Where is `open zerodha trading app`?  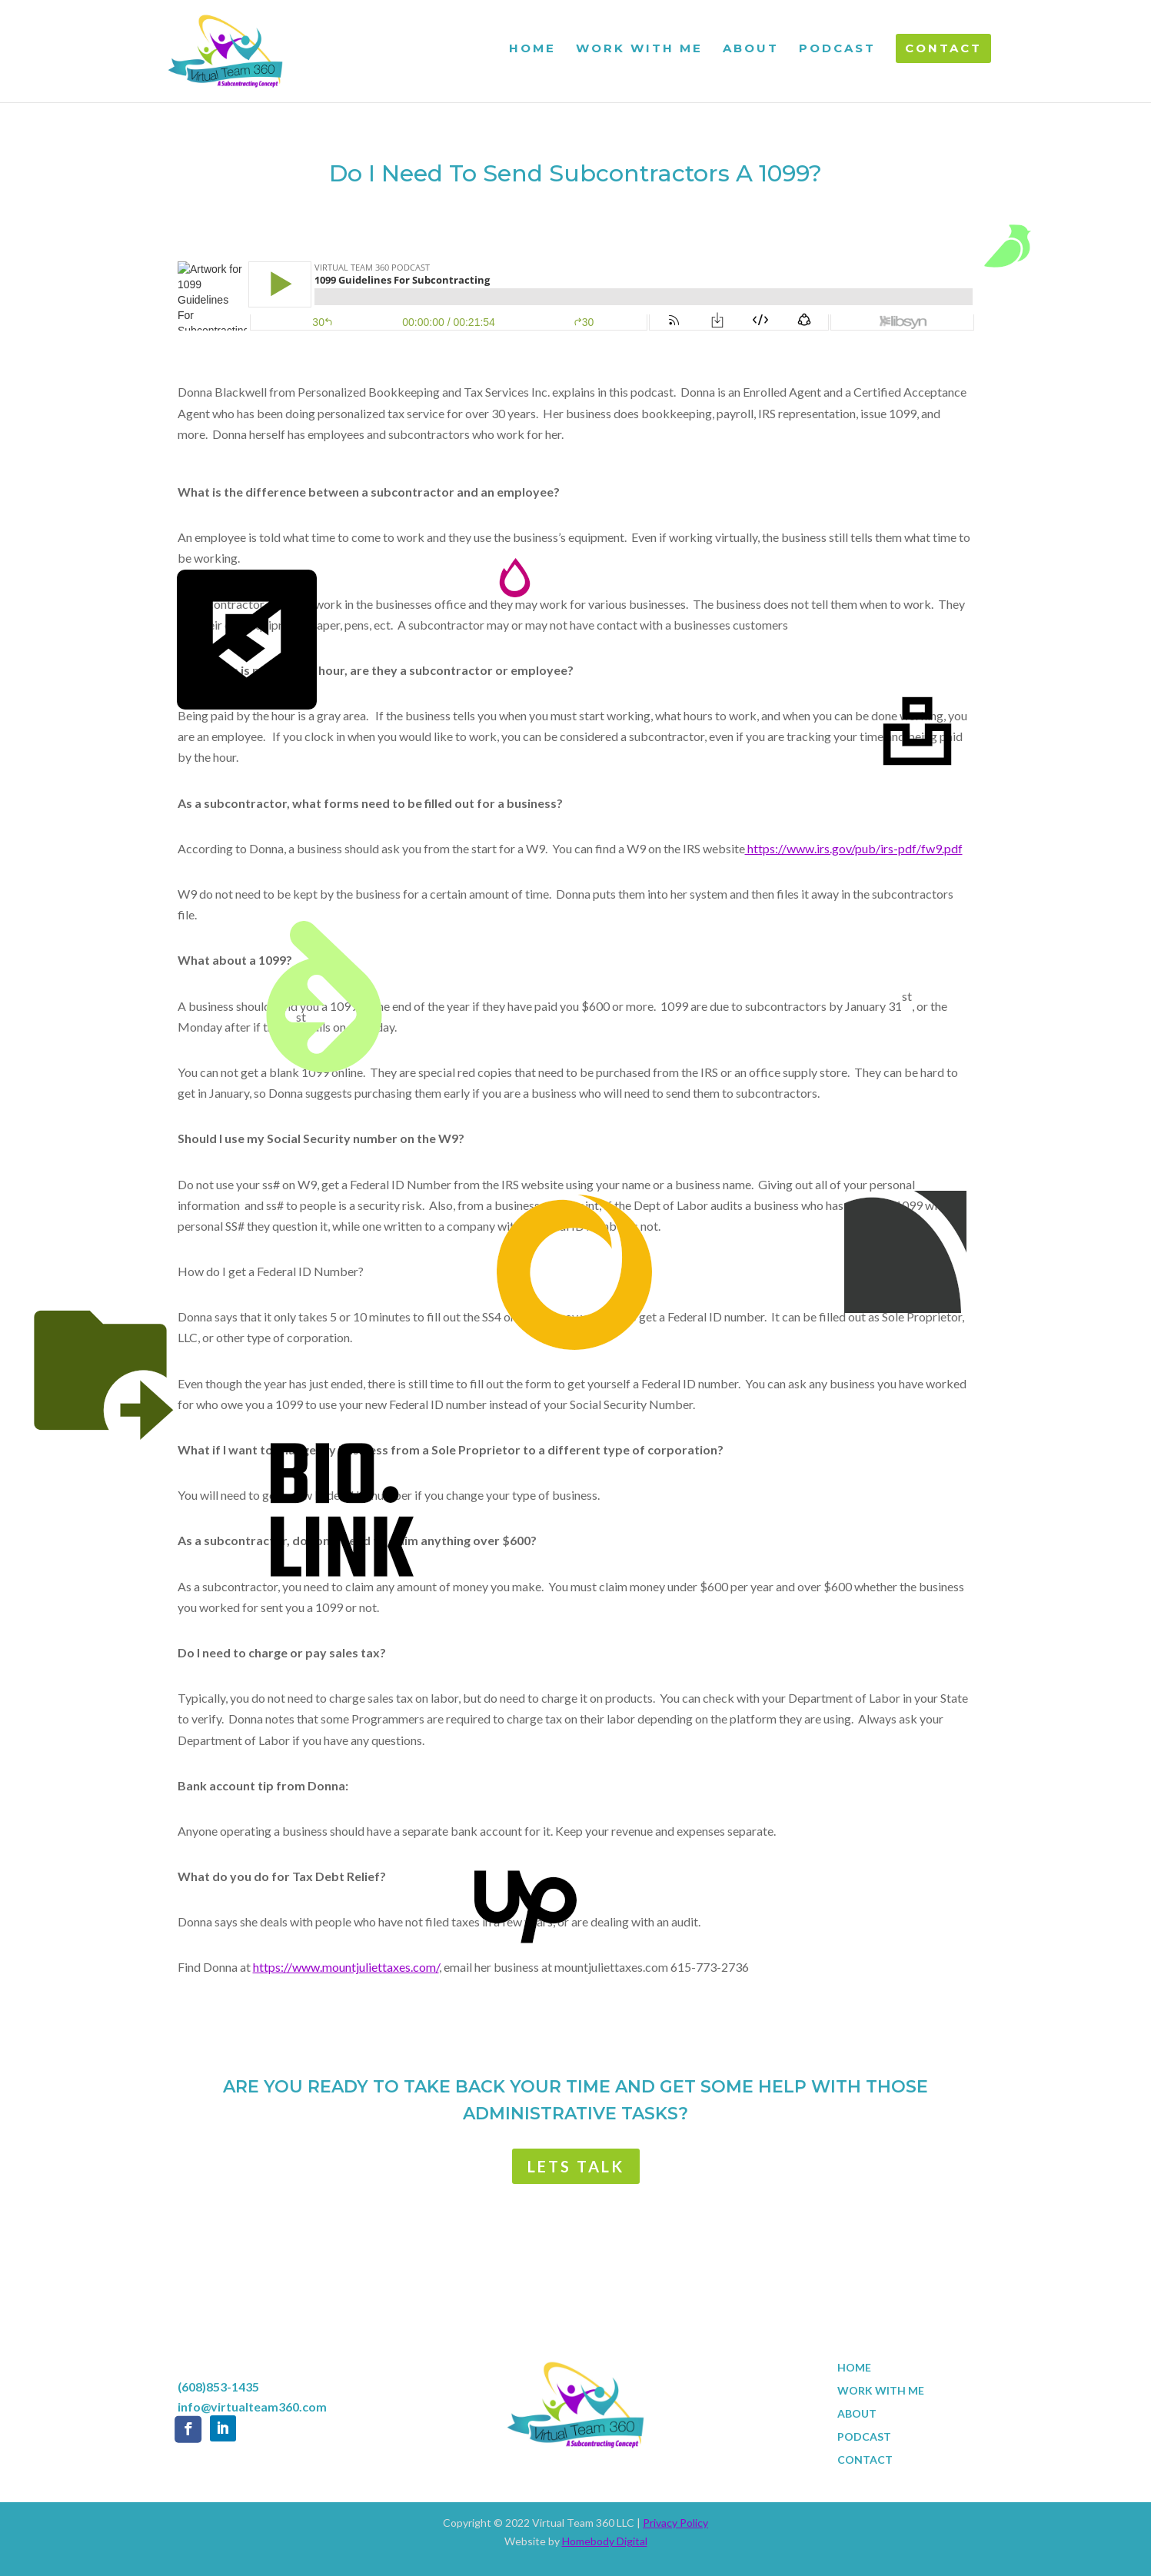
open zerodha trading app is located at coordinates (905, 1251).